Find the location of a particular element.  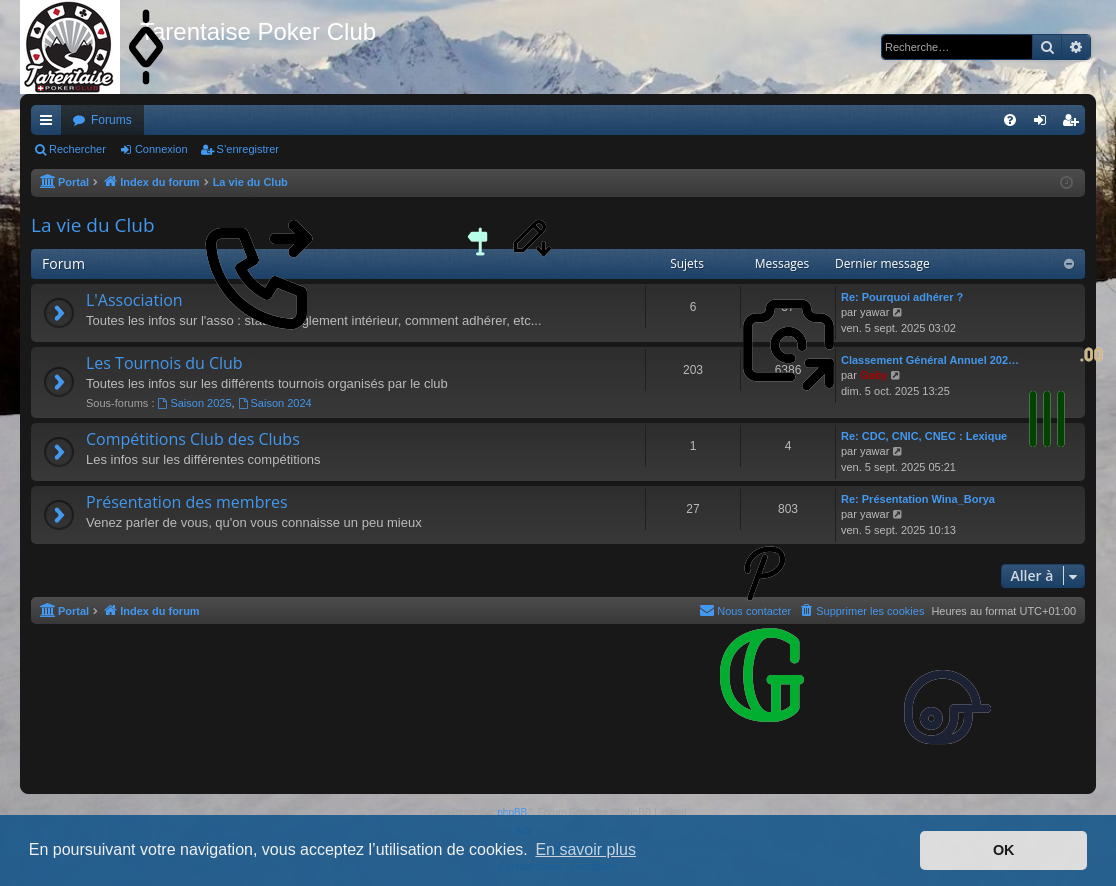

navigate to previous step or section is located at coordinates (477, 241).